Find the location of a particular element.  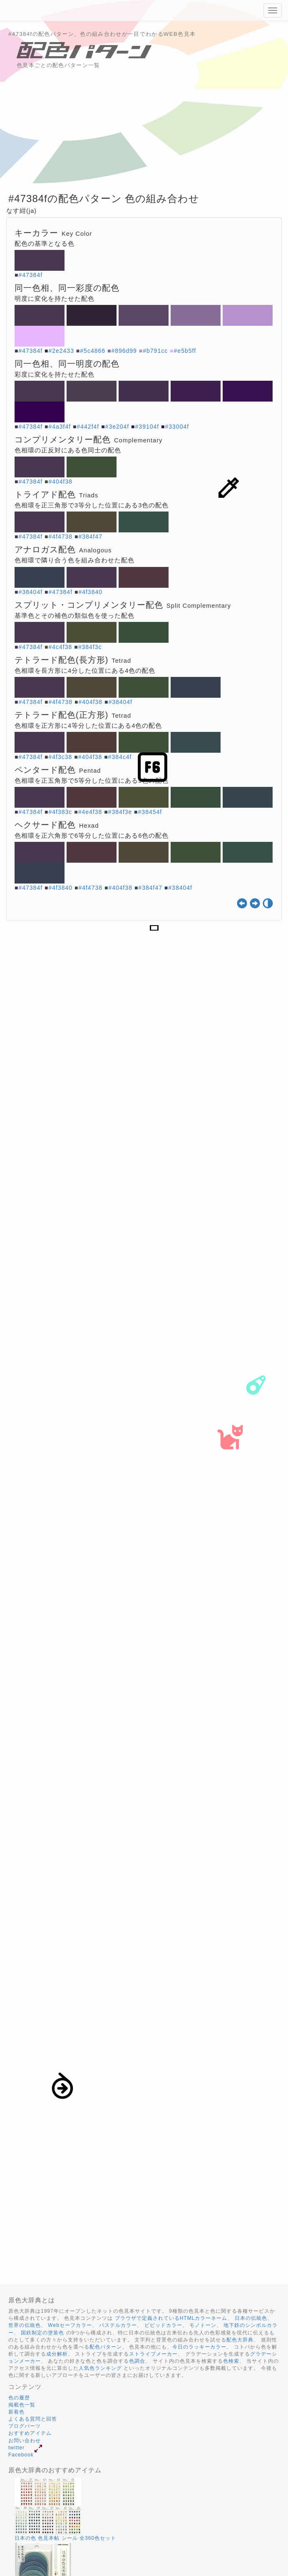

pick a color from the canvas is located at coordinates (228, 487).